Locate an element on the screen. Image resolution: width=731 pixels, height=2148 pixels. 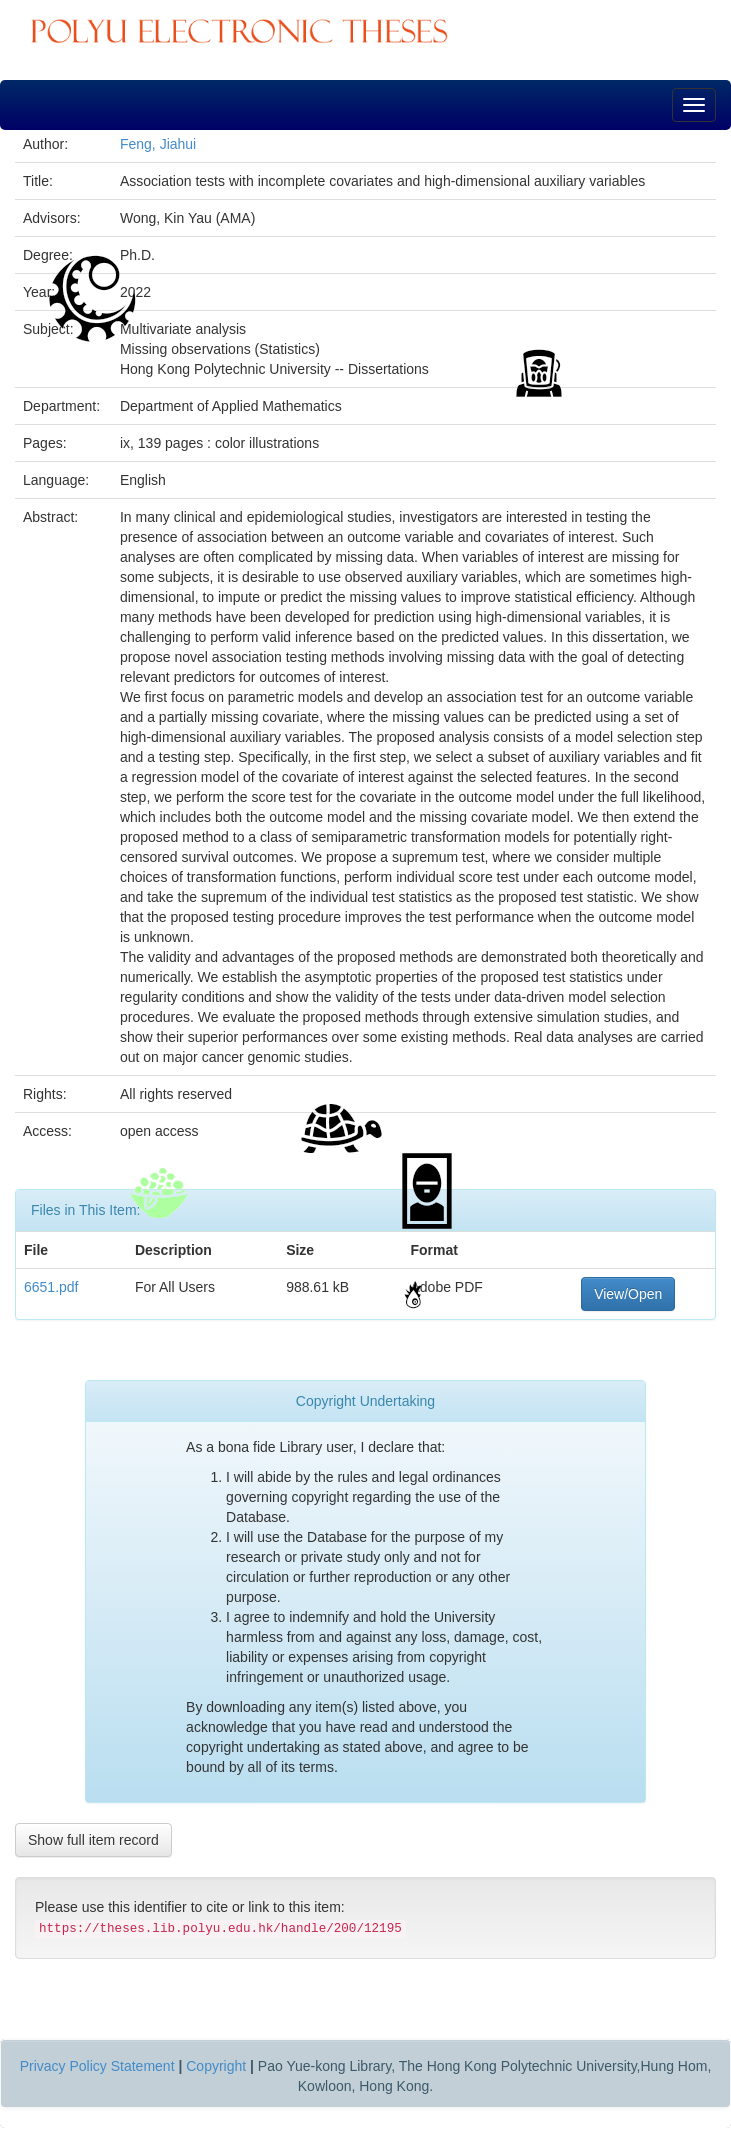
view fruit or berry recipes is located at coordinates (159, 1193).